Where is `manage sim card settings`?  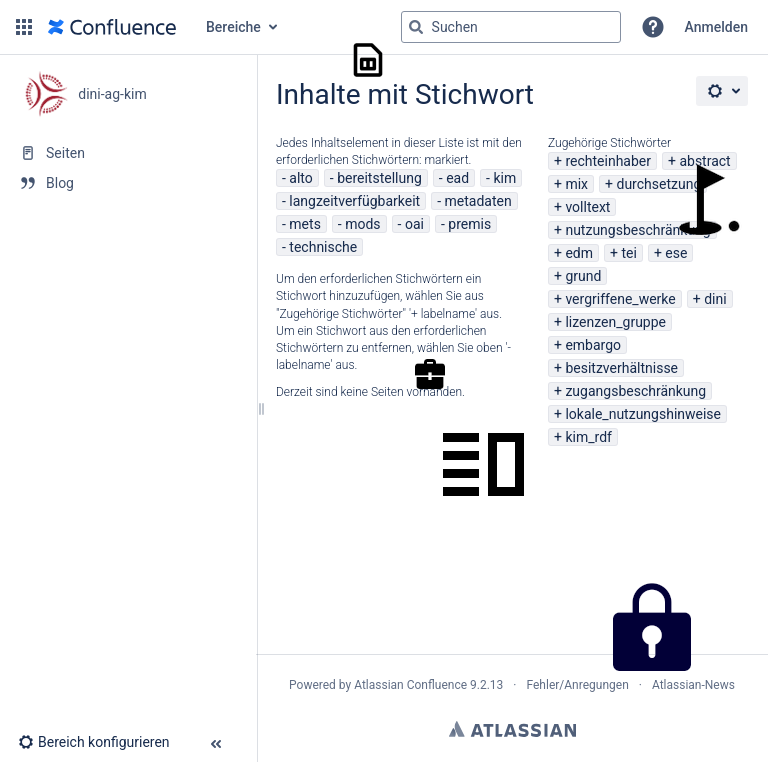
manage sim card settings is located at coordinates (368, 60).